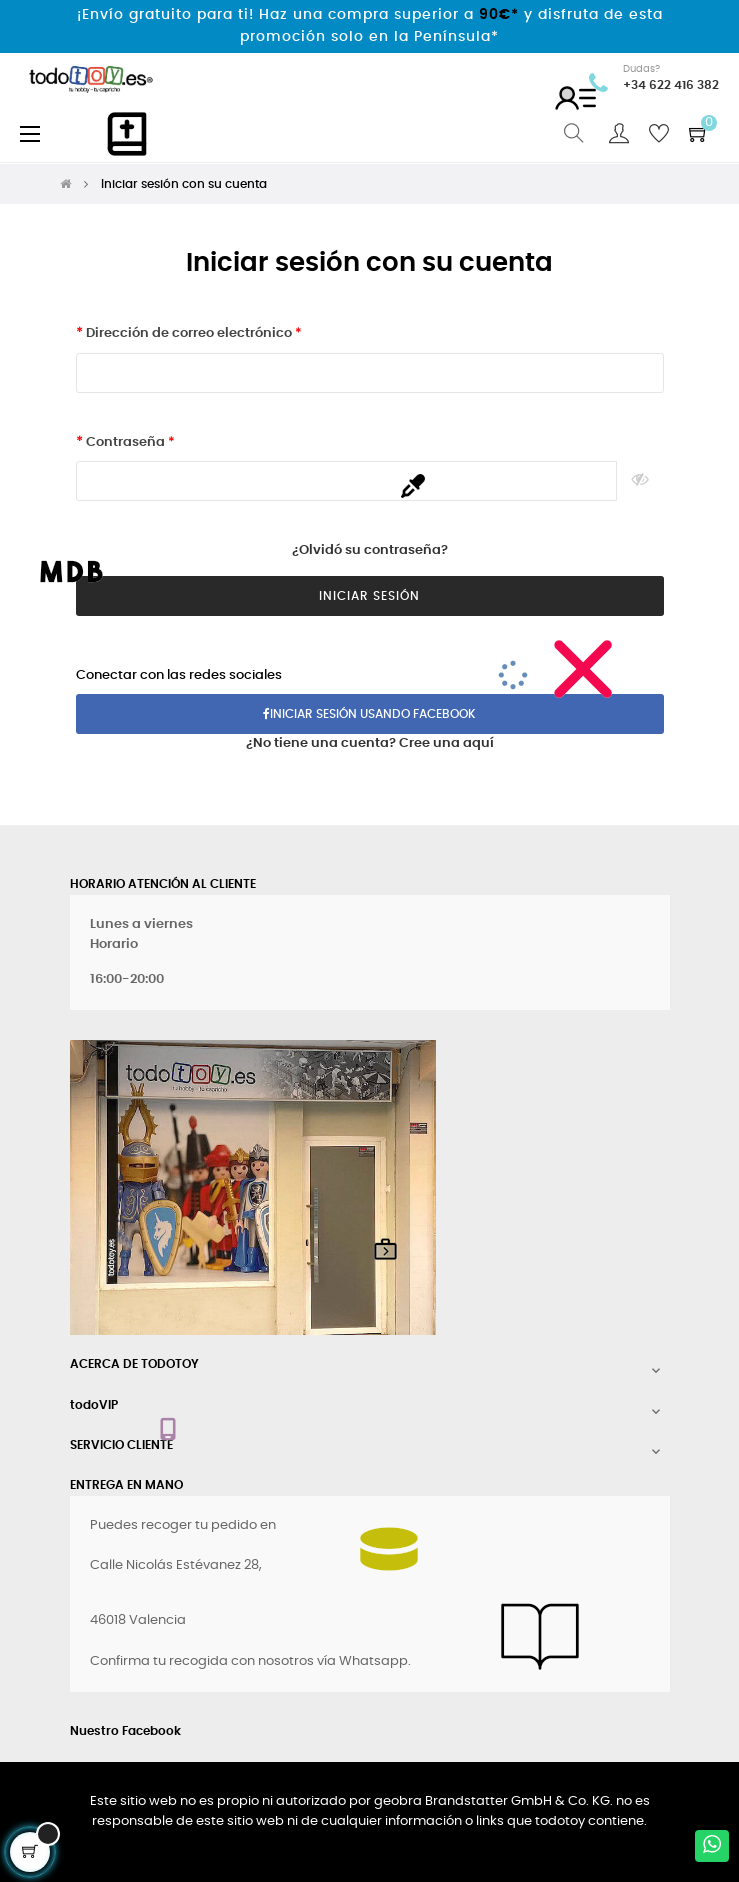  I want to click on view user directory or contact list, so click(575, 98).